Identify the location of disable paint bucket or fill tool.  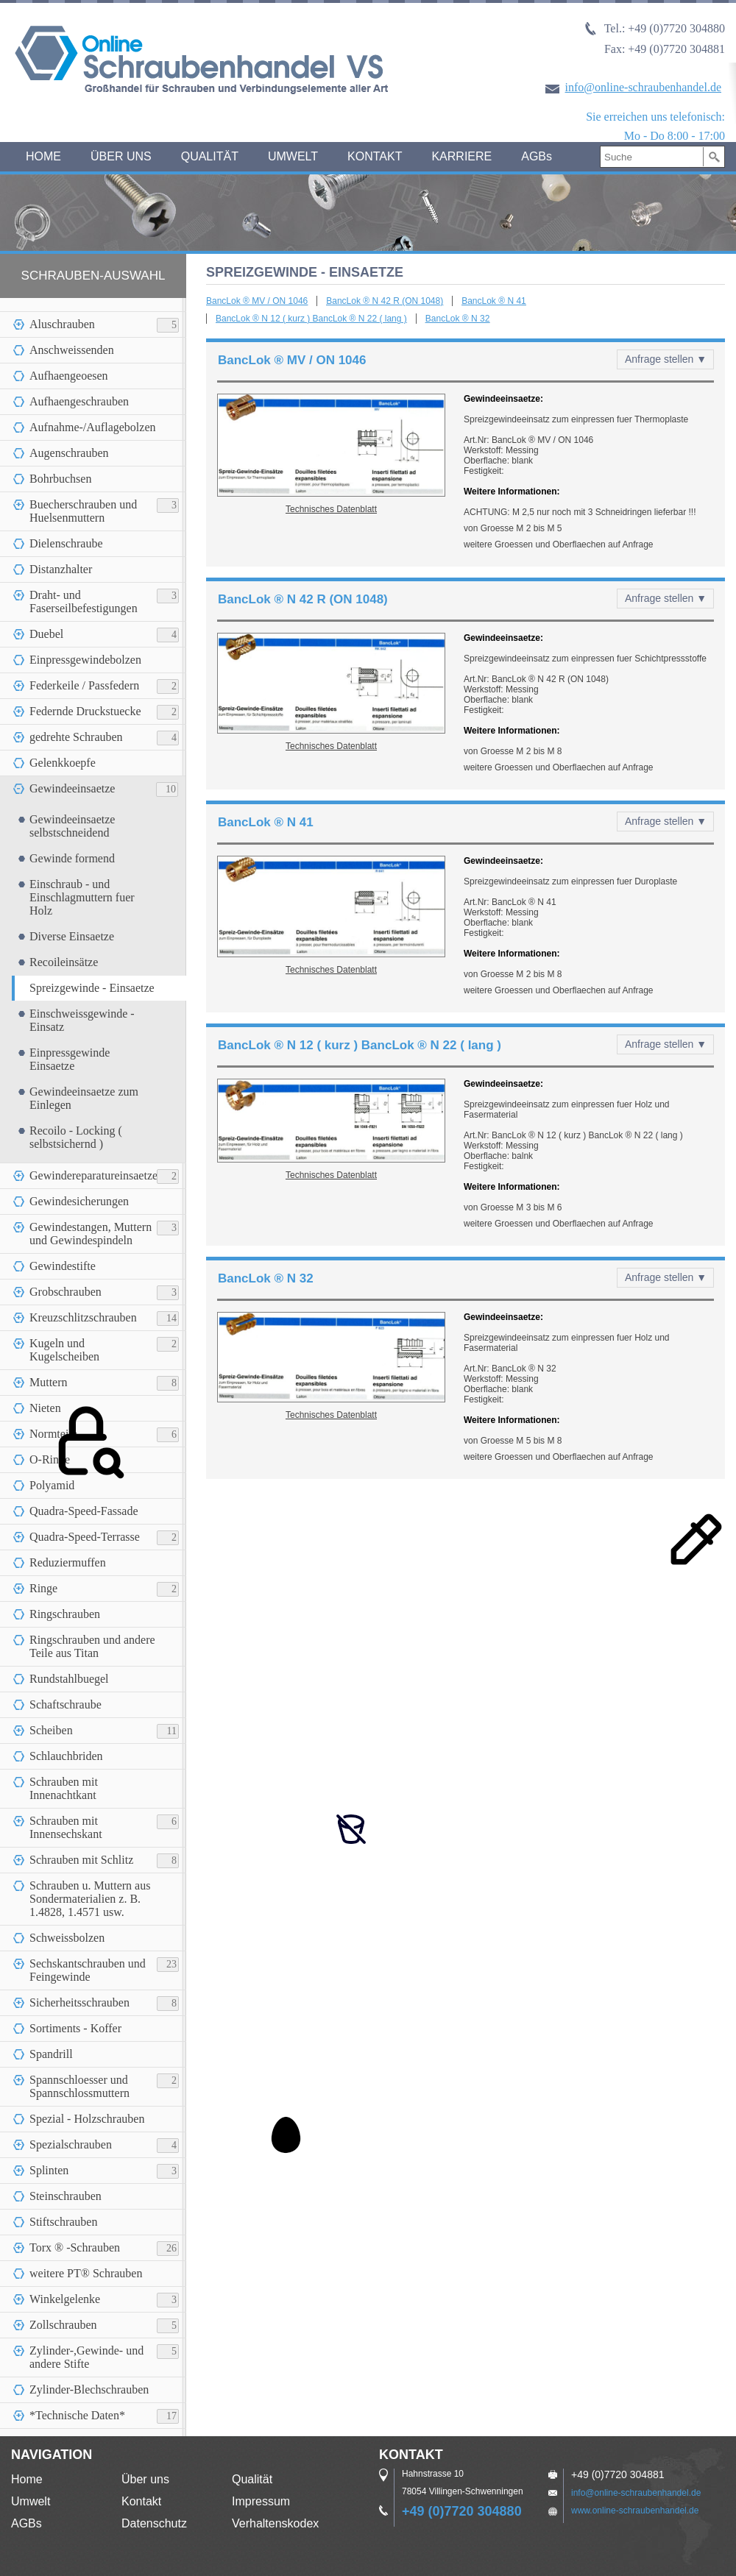
(351, 1829).